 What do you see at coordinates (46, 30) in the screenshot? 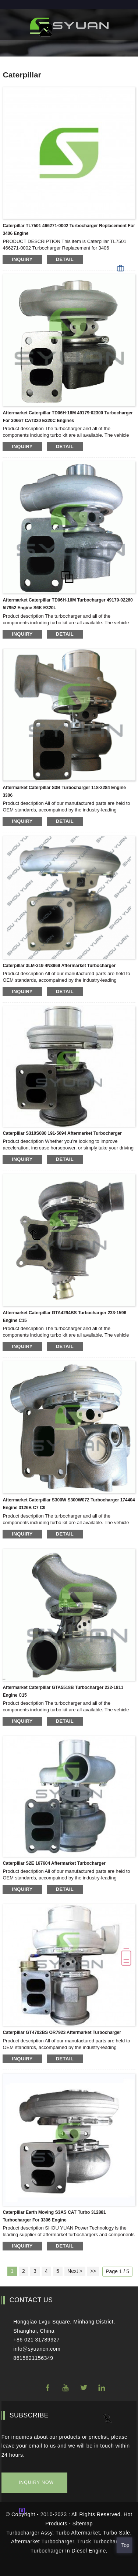
I see `view photos or images` at bounding box center [46, 30].